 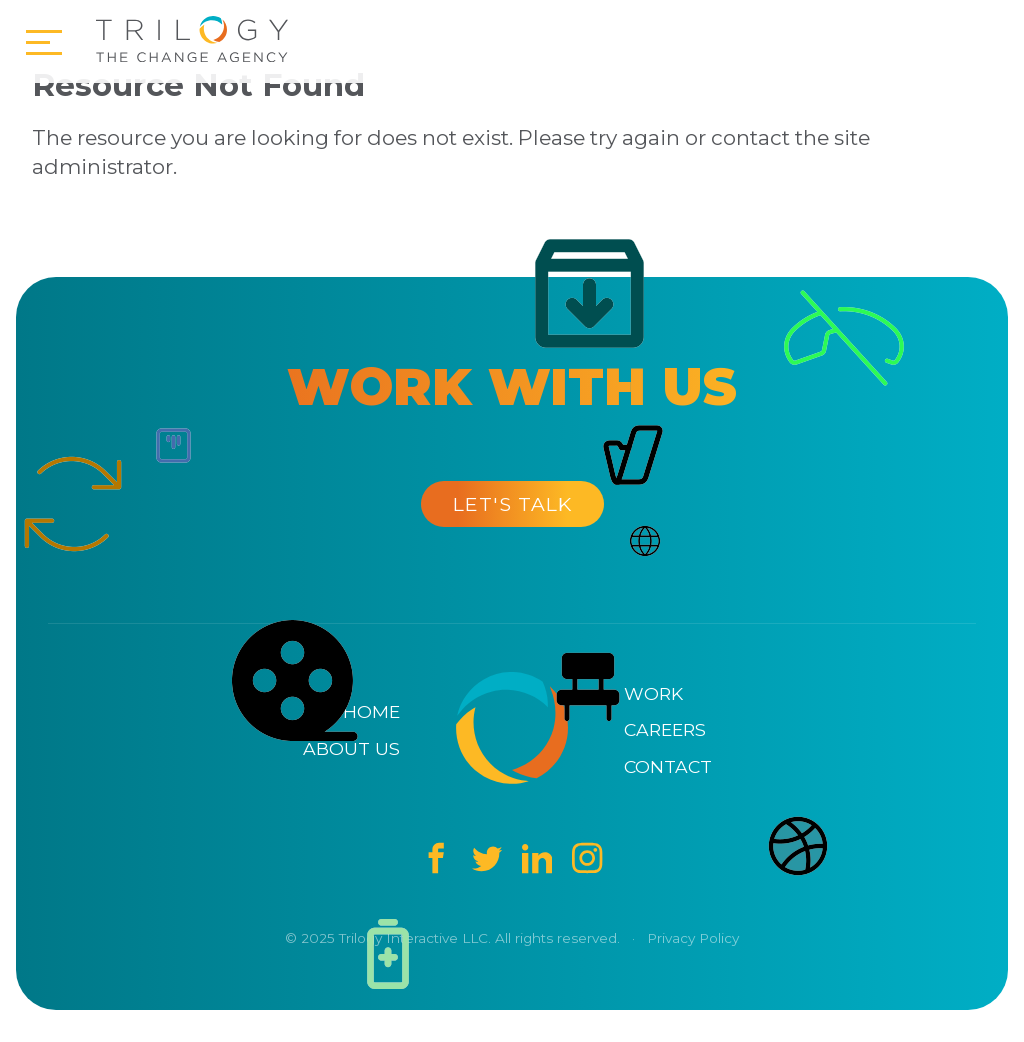 What do you see at coordinates (589, 293) in the screenshot?
I see `download to local storage` at bounding box center [589, 293].